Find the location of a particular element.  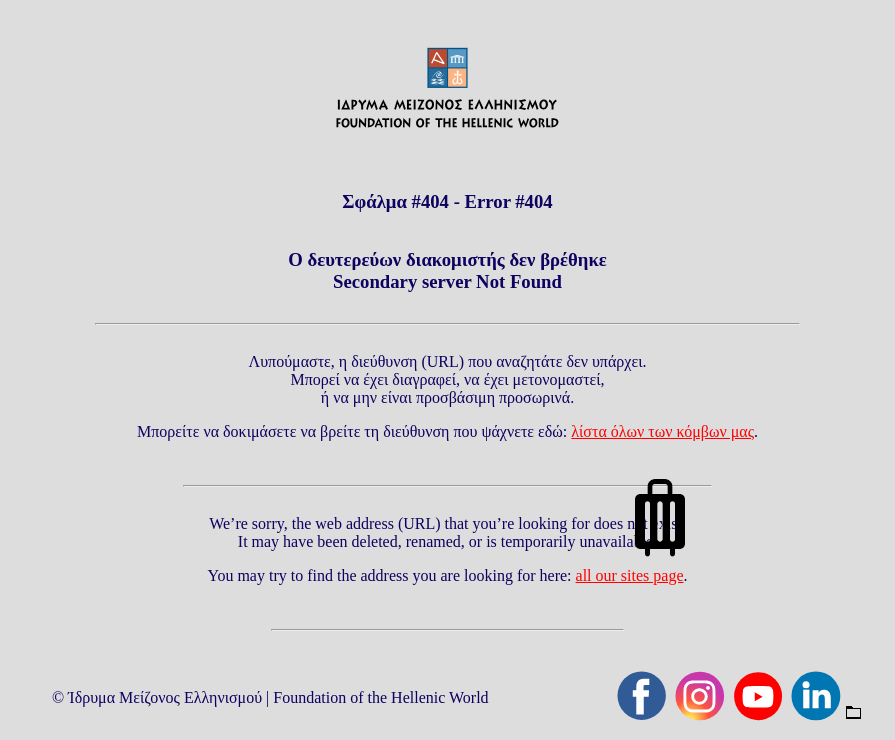

open or access a folder is located at coordinates (853, 712).